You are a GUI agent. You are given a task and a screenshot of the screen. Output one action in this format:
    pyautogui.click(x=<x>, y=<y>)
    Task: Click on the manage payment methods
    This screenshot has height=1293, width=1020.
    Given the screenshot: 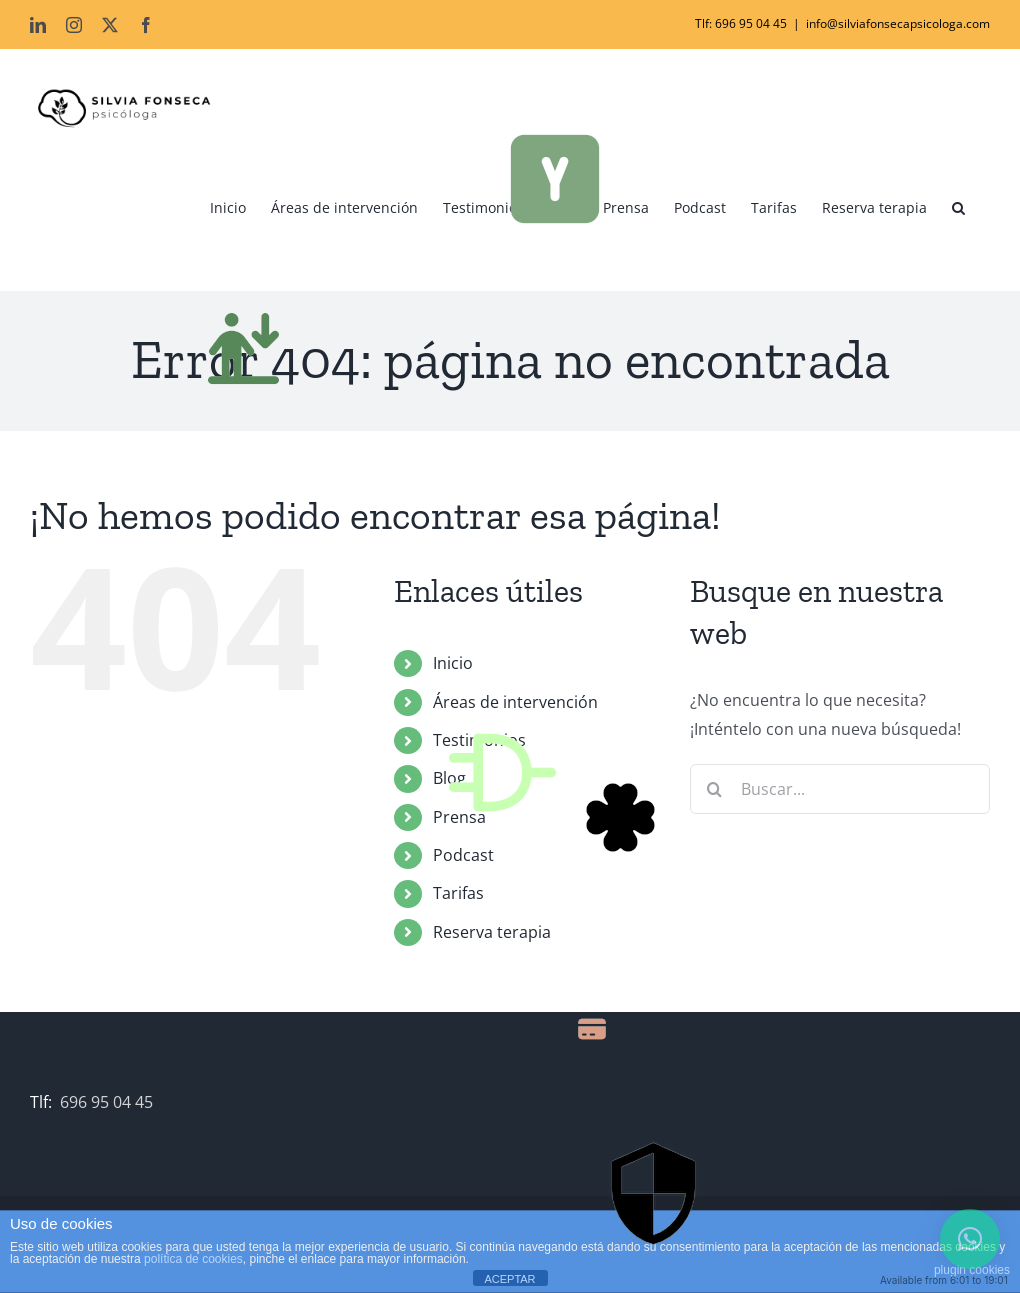 What is the action you would take?
    pyautogui.click(x=592, y=1029)
    